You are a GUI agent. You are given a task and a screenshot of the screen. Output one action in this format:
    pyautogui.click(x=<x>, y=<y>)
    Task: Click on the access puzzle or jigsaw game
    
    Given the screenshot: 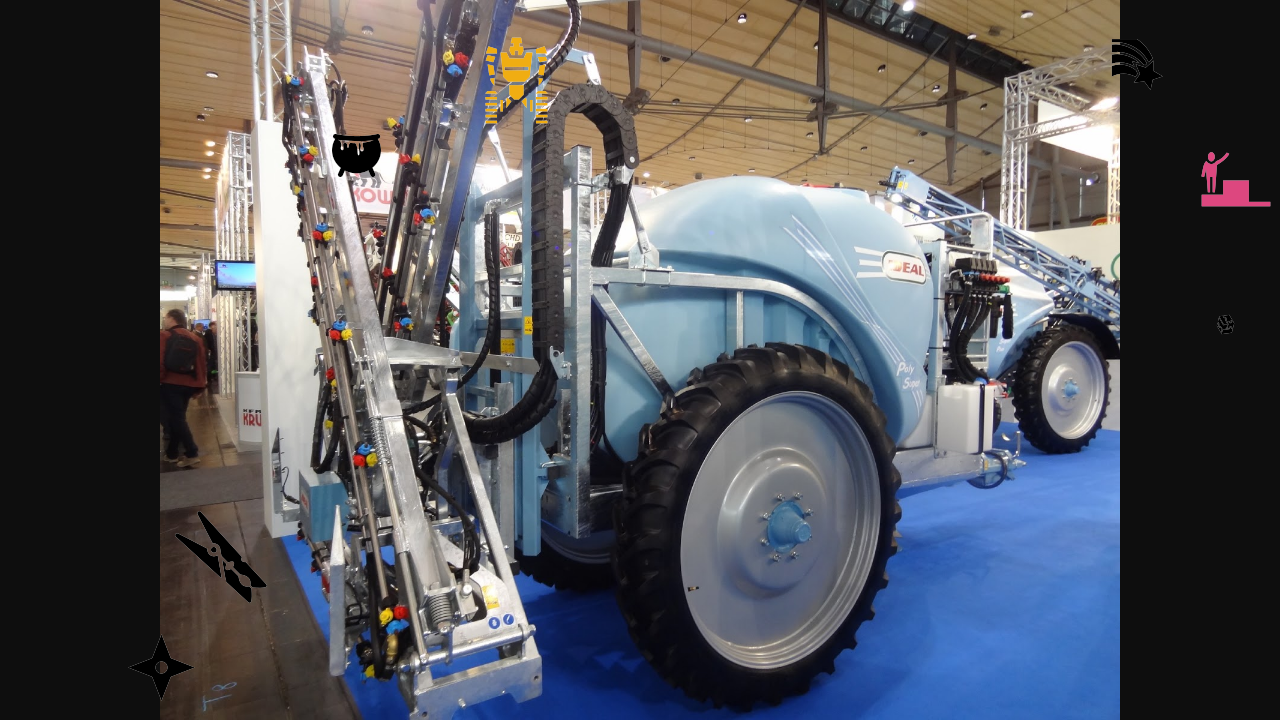 What is the action you would take?
    pyautogui.click(x=1225, y=324)
    